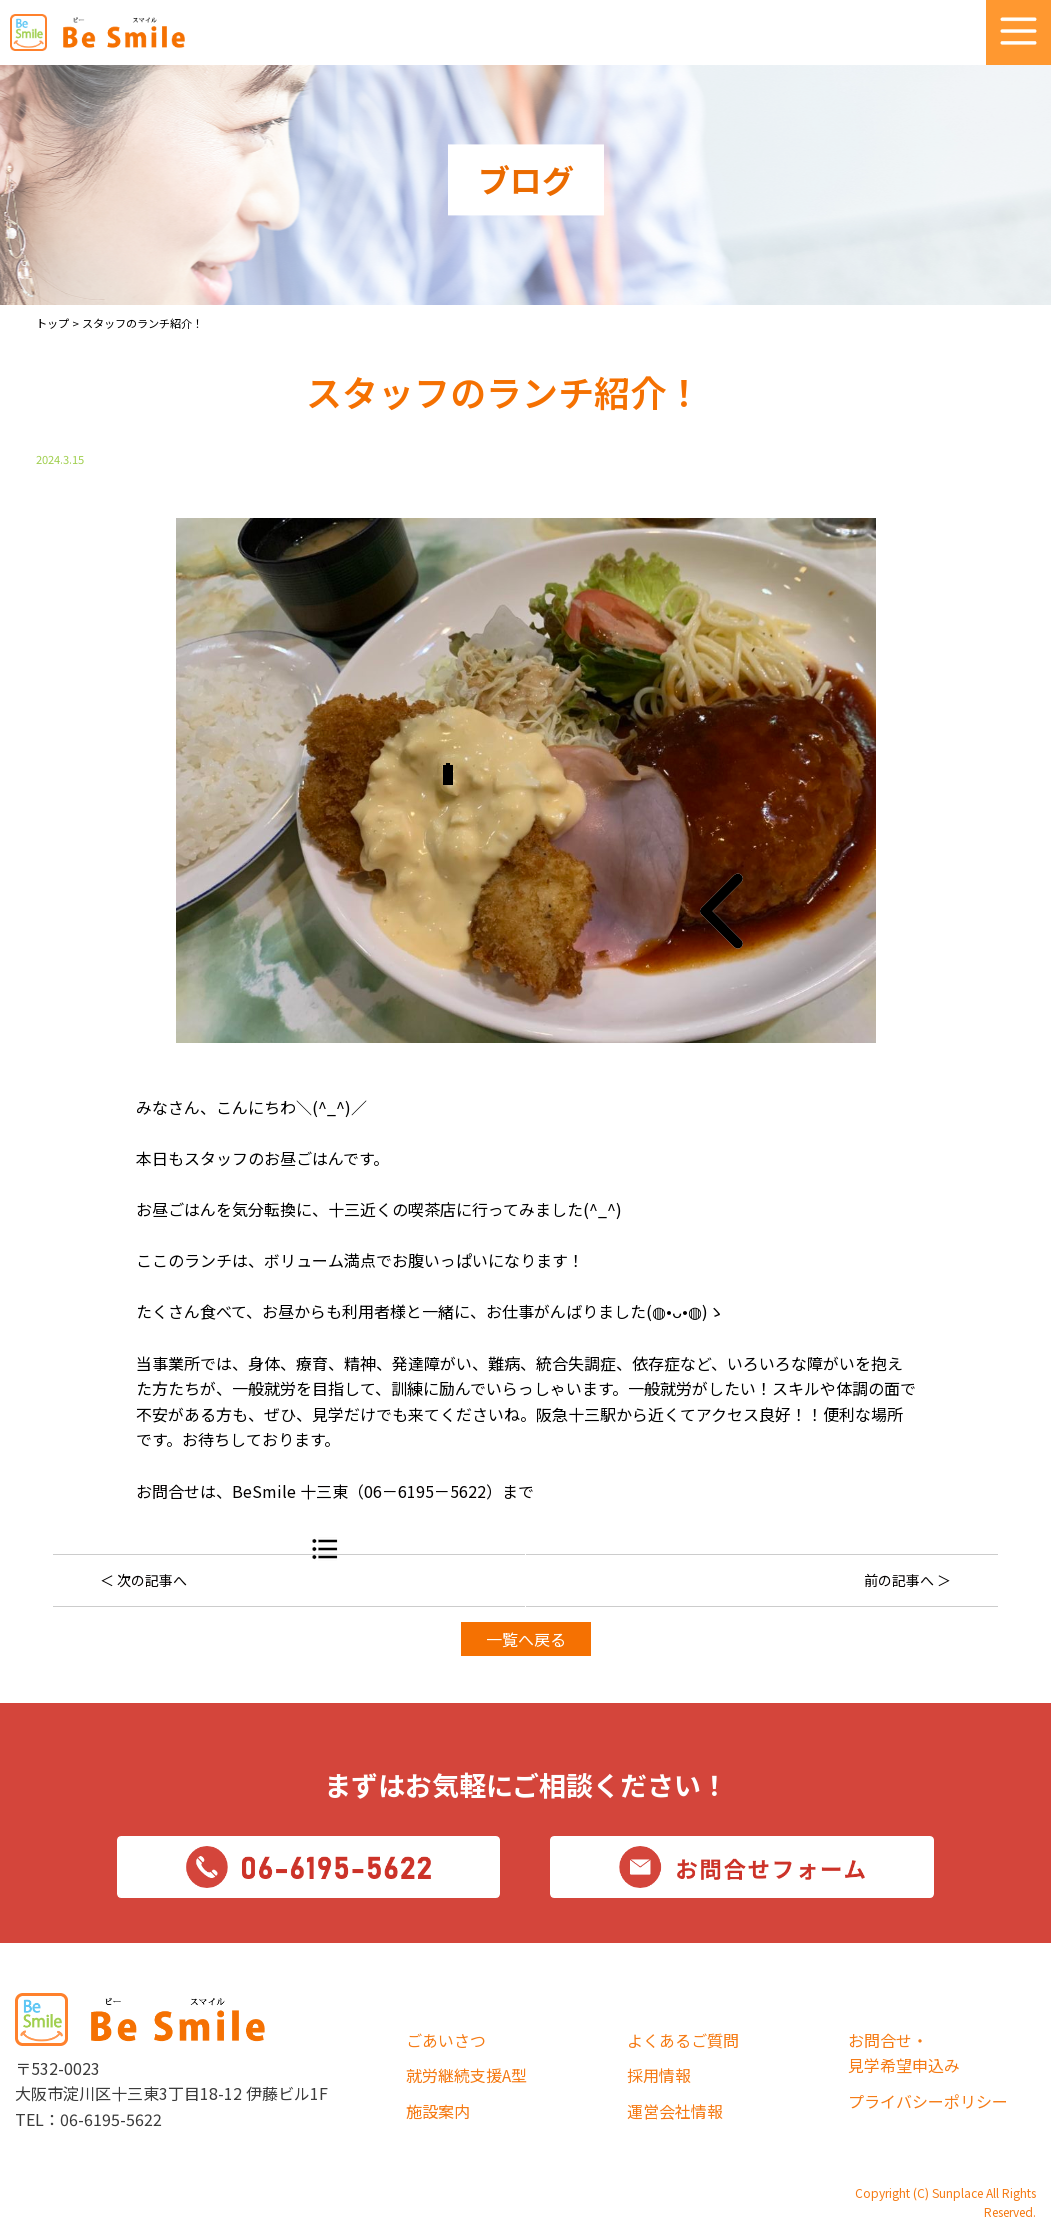  What do you see at coordinates (723, 911) in the screenshot?
I see `go back to the previous screen` at bounding box center [723, 911].